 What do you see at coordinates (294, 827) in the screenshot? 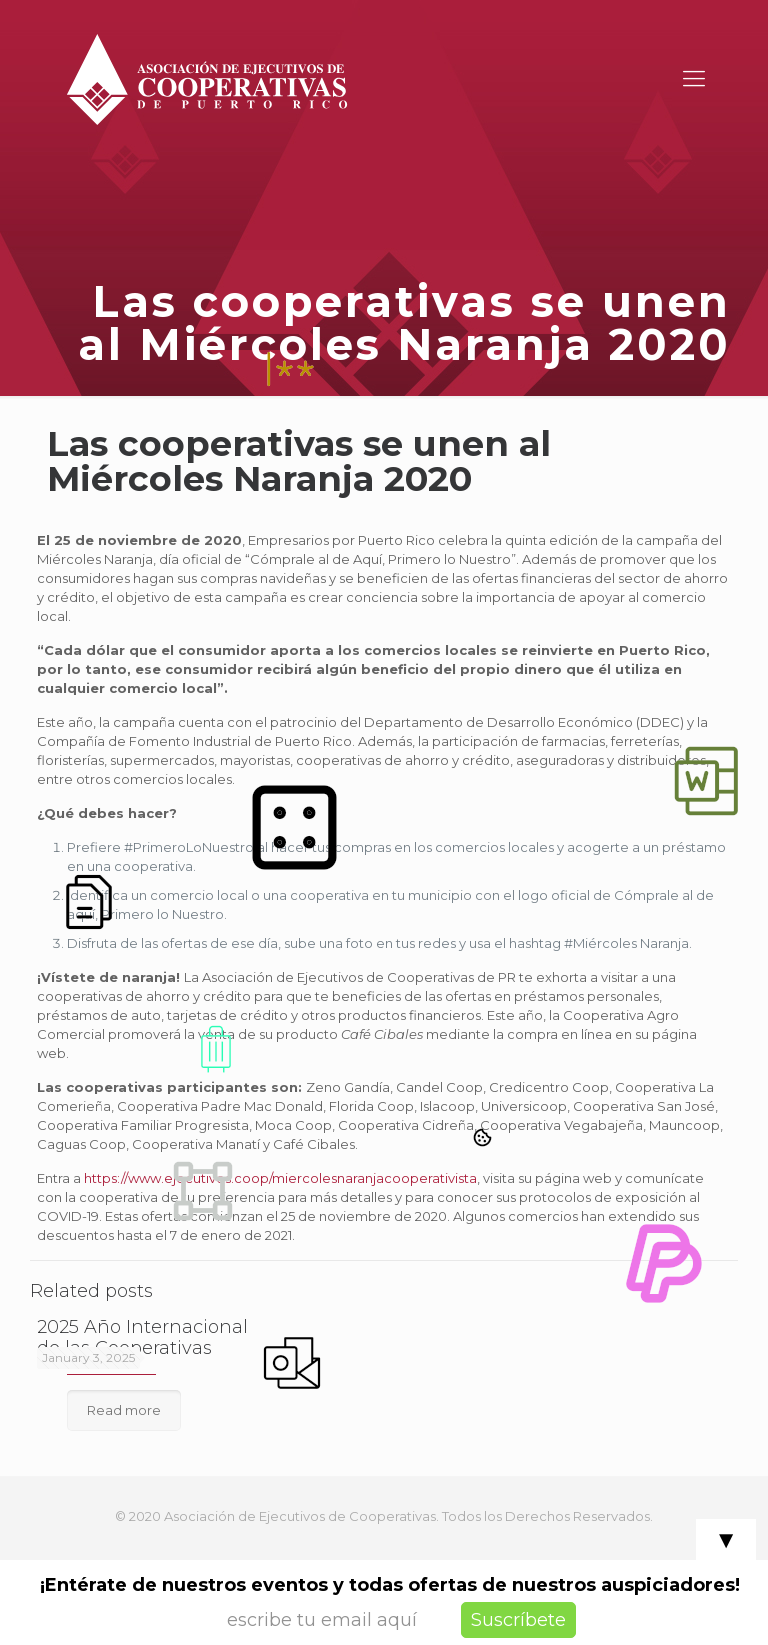
I see `roll the dice or generate a random result` at bounding box center [294, 827].